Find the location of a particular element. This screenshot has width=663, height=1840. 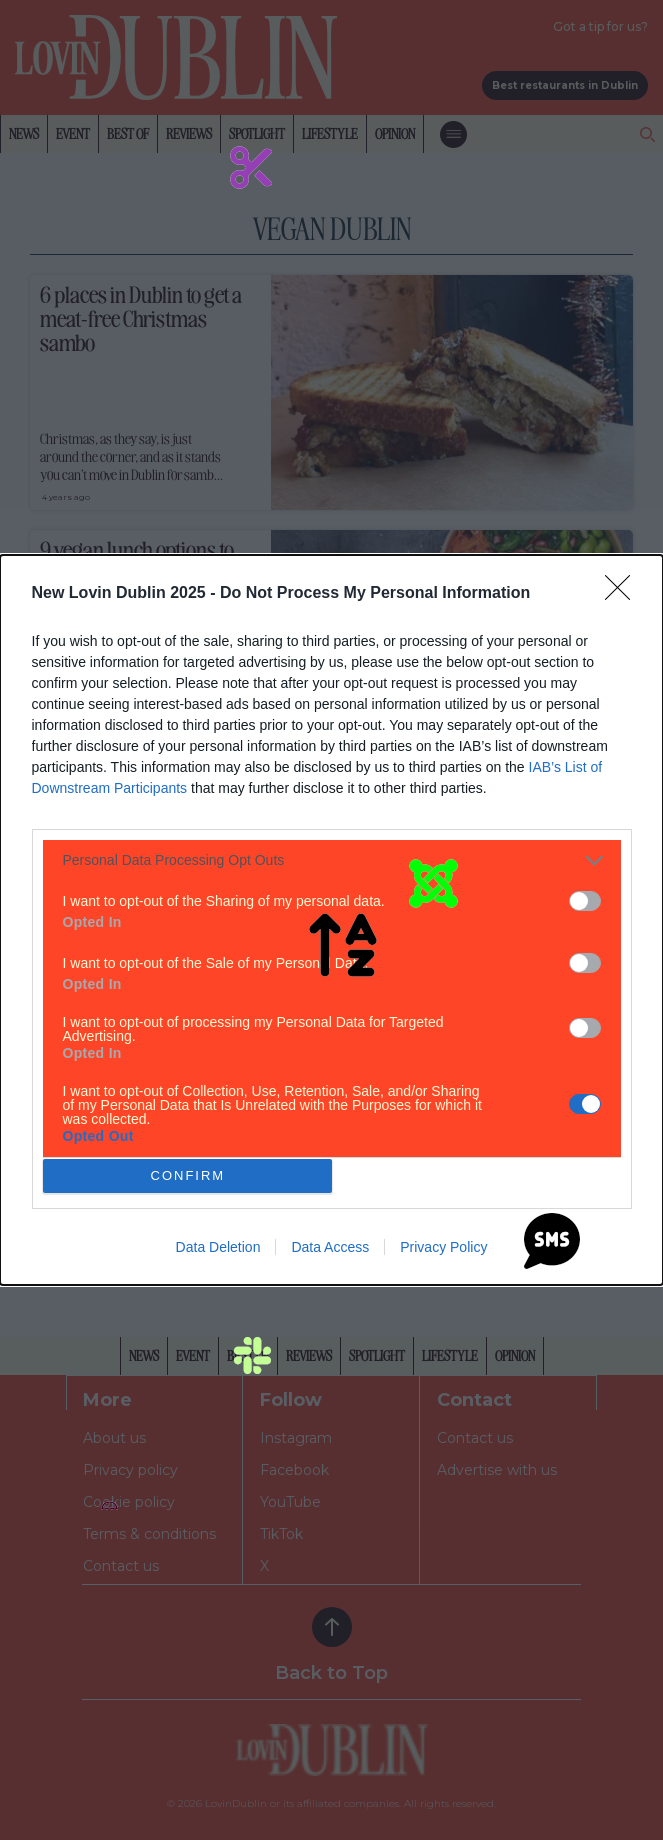

sort items alphabetically in ascending order (A to Z) is located at coordinates (343, 945).